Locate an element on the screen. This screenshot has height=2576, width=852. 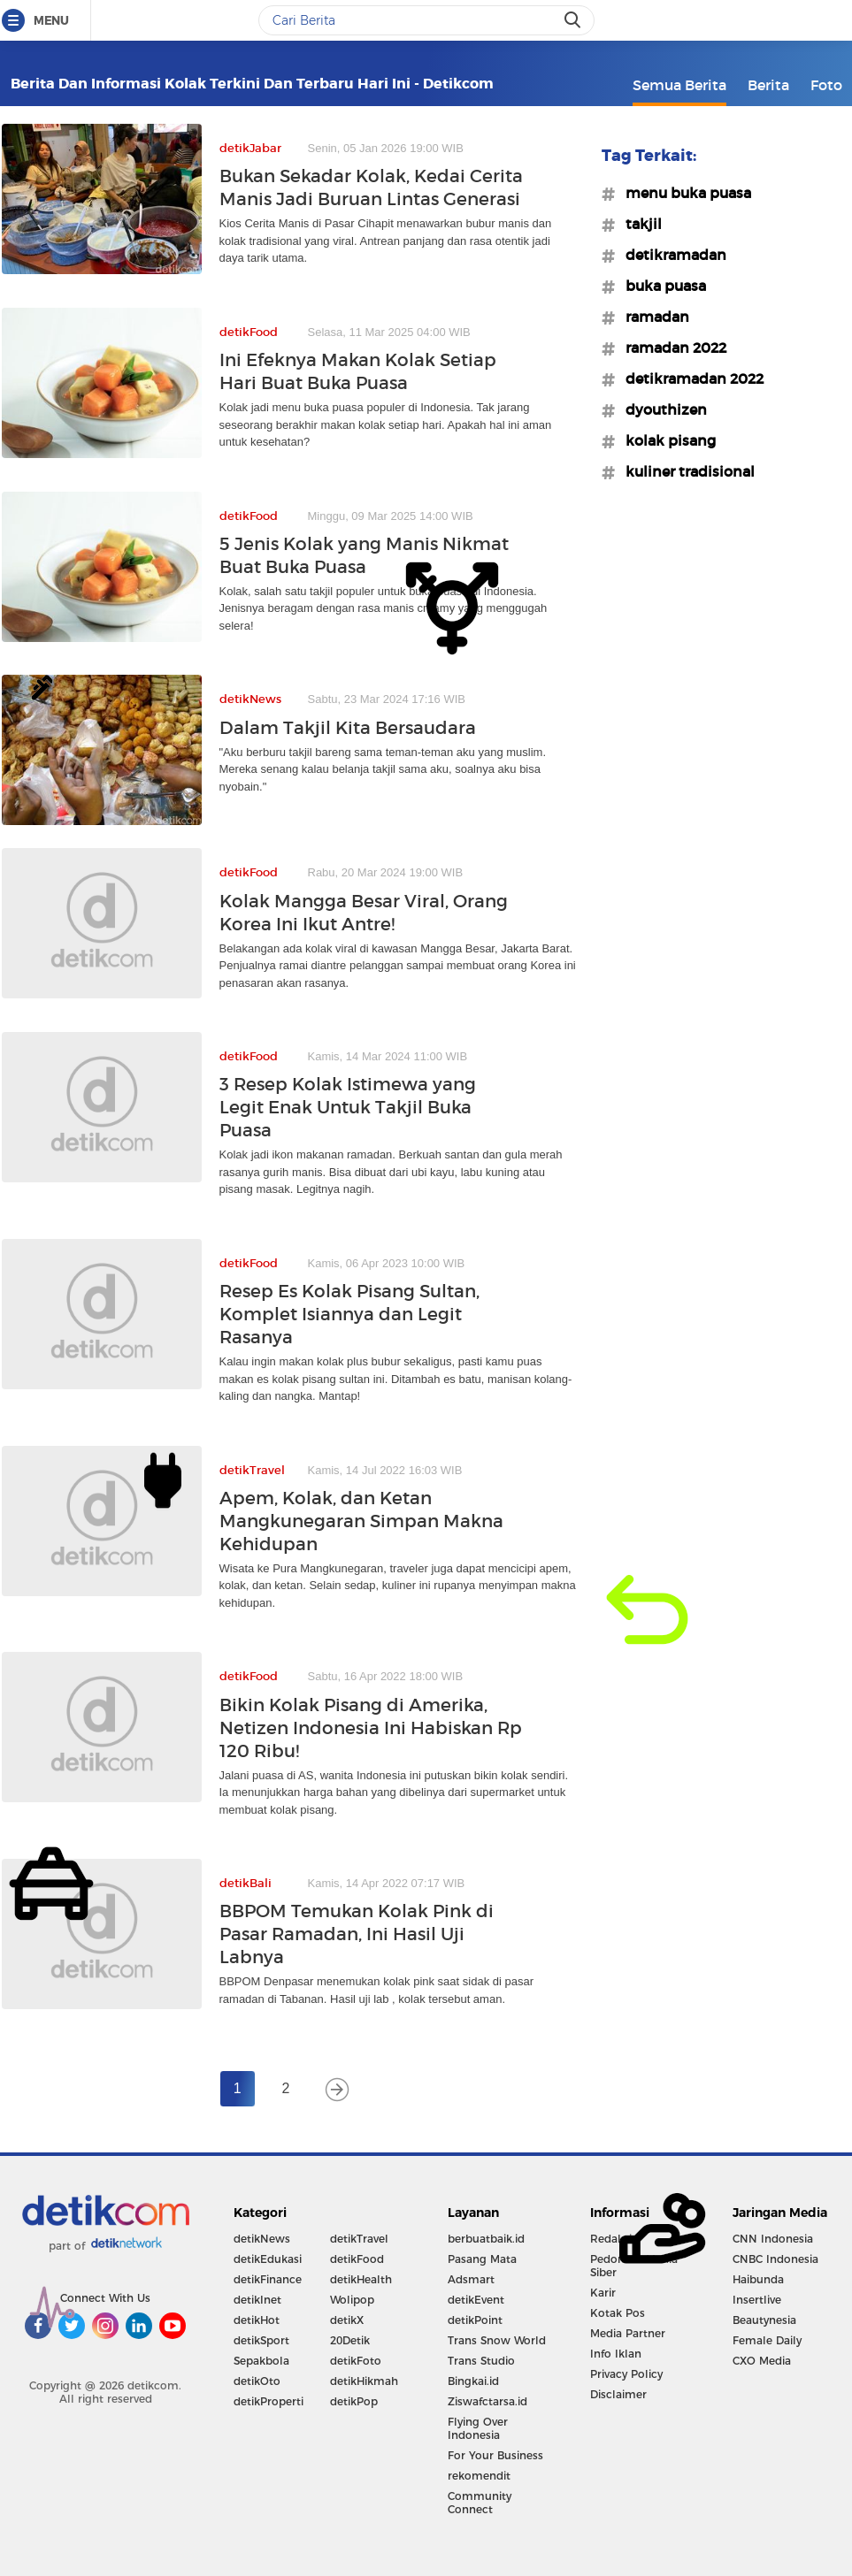
view health or heart rate data is located at coordinates (52, 2307).